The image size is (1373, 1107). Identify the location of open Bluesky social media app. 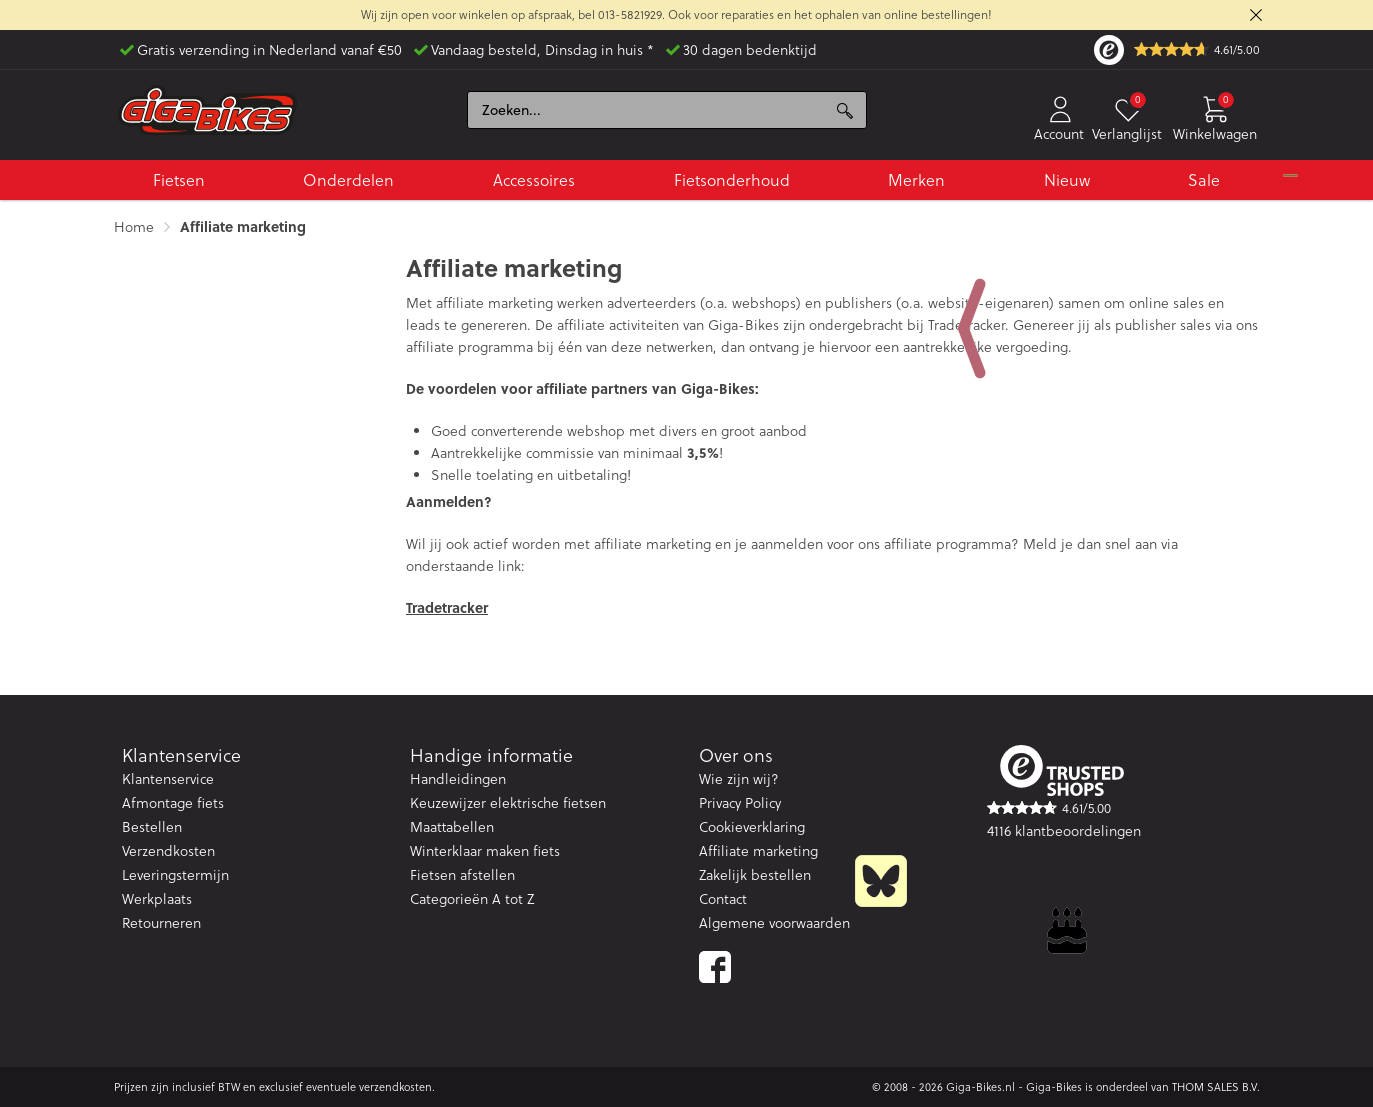
(881, 881).